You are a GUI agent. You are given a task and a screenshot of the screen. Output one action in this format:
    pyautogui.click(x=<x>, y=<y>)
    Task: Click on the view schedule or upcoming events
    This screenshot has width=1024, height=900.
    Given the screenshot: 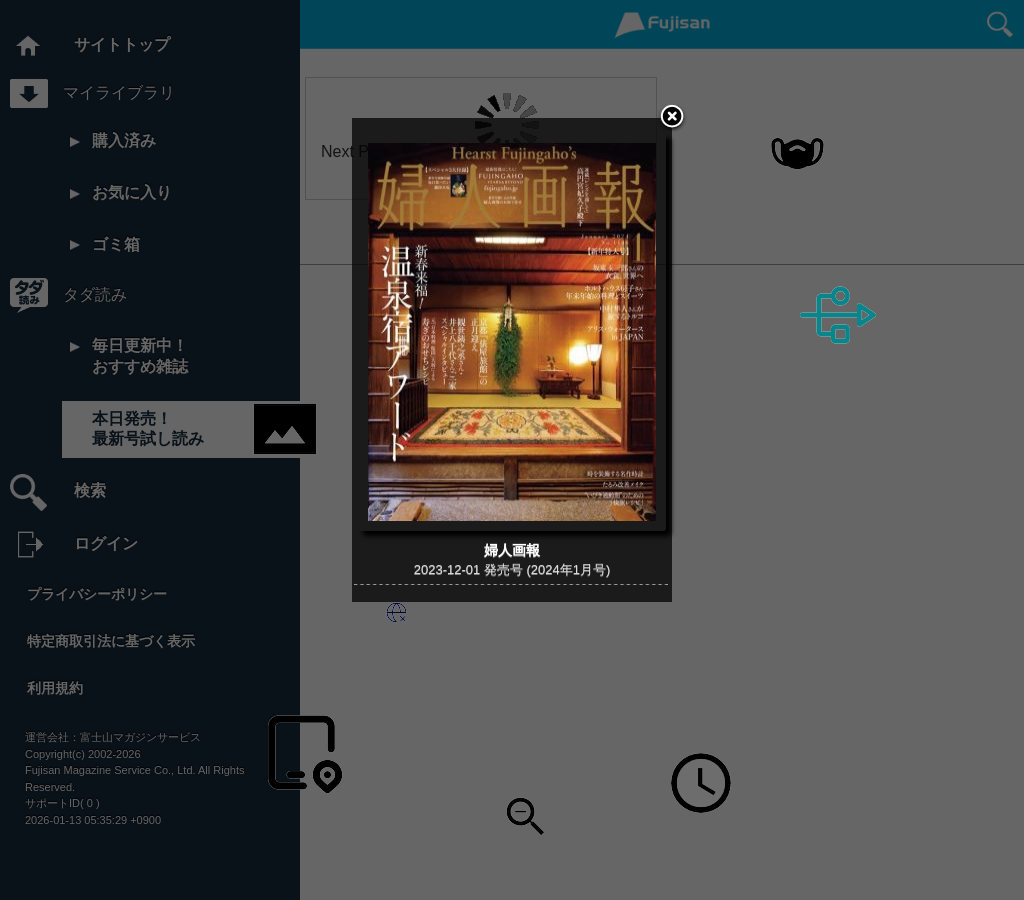 What is the action you would take?
    pyautogui.click(x=701, y=783)
    